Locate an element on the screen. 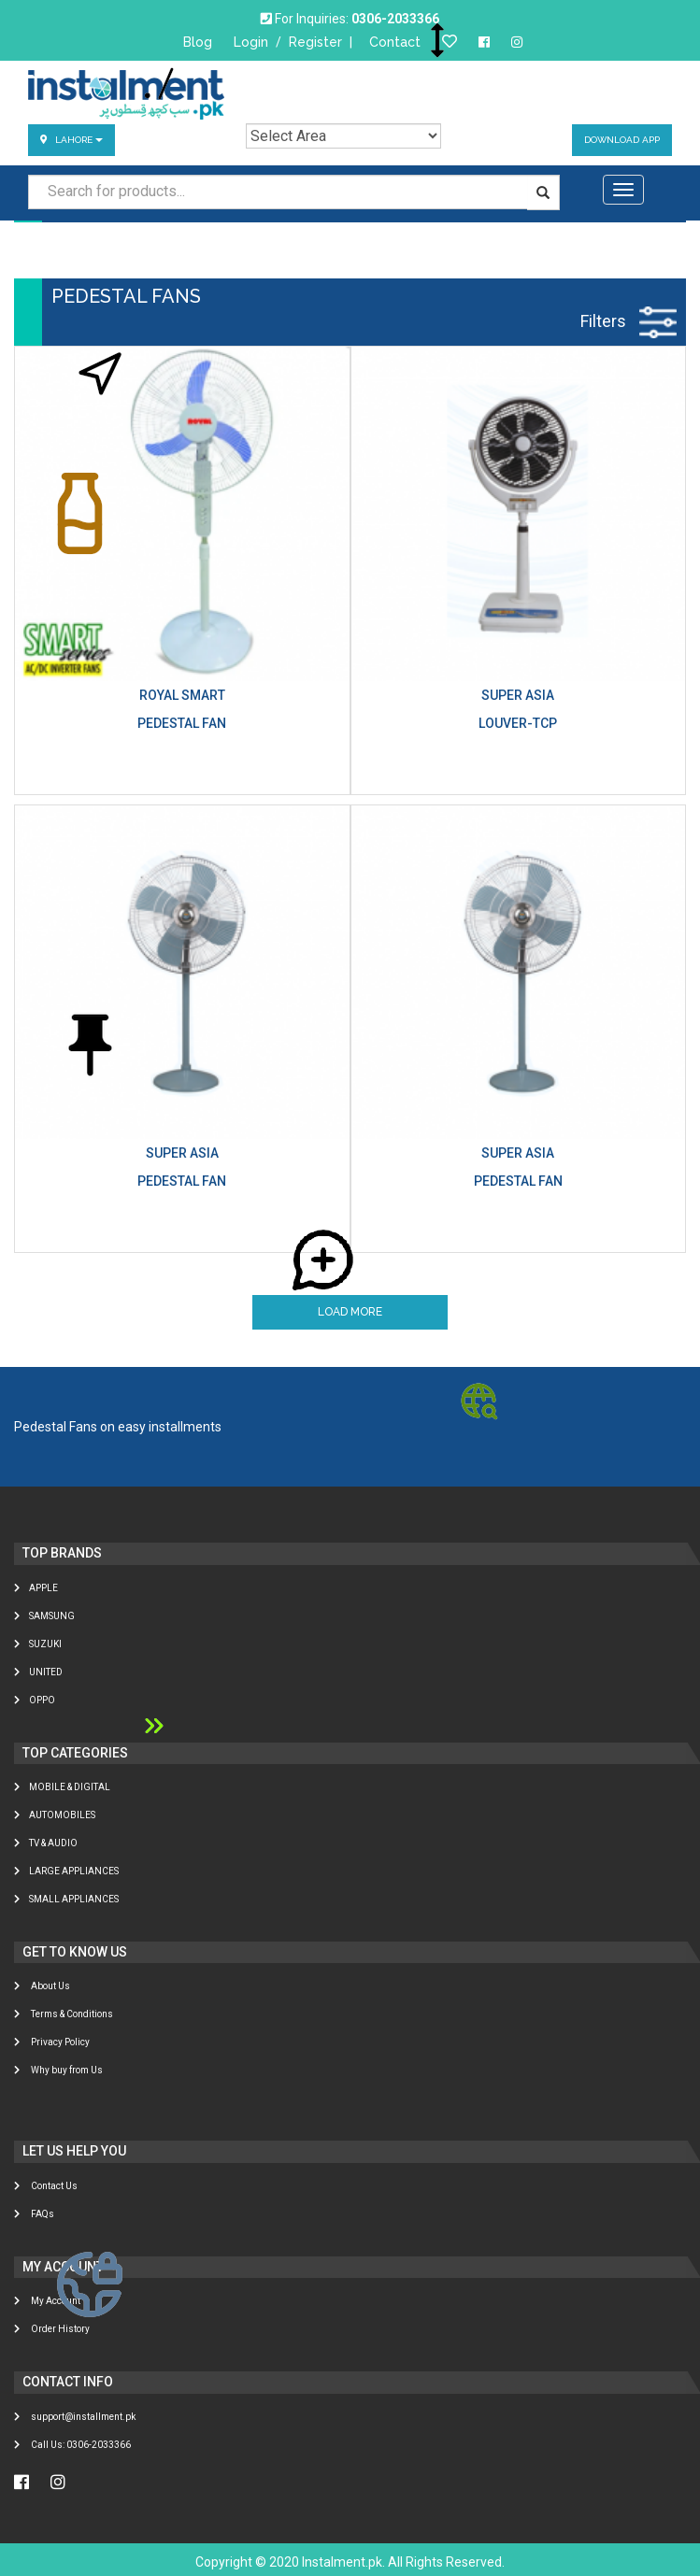 The image size is (700, 2576). add milk to shopping list is located at coordinates (79, 513).